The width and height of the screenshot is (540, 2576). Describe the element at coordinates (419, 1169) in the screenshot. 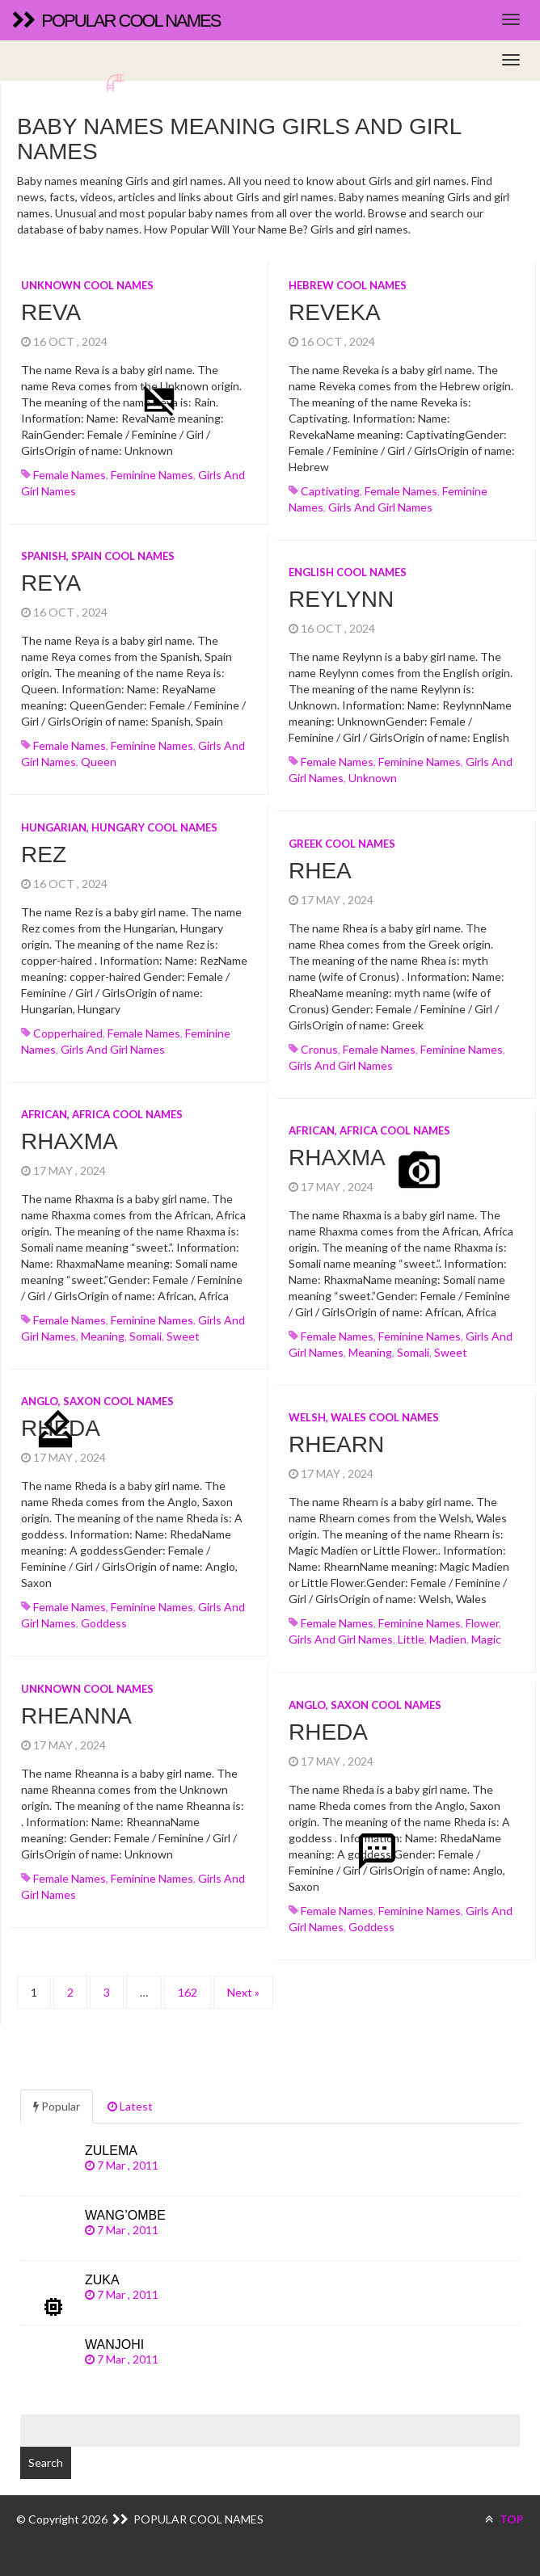

I see `apply black and white filter to photos` at that location.